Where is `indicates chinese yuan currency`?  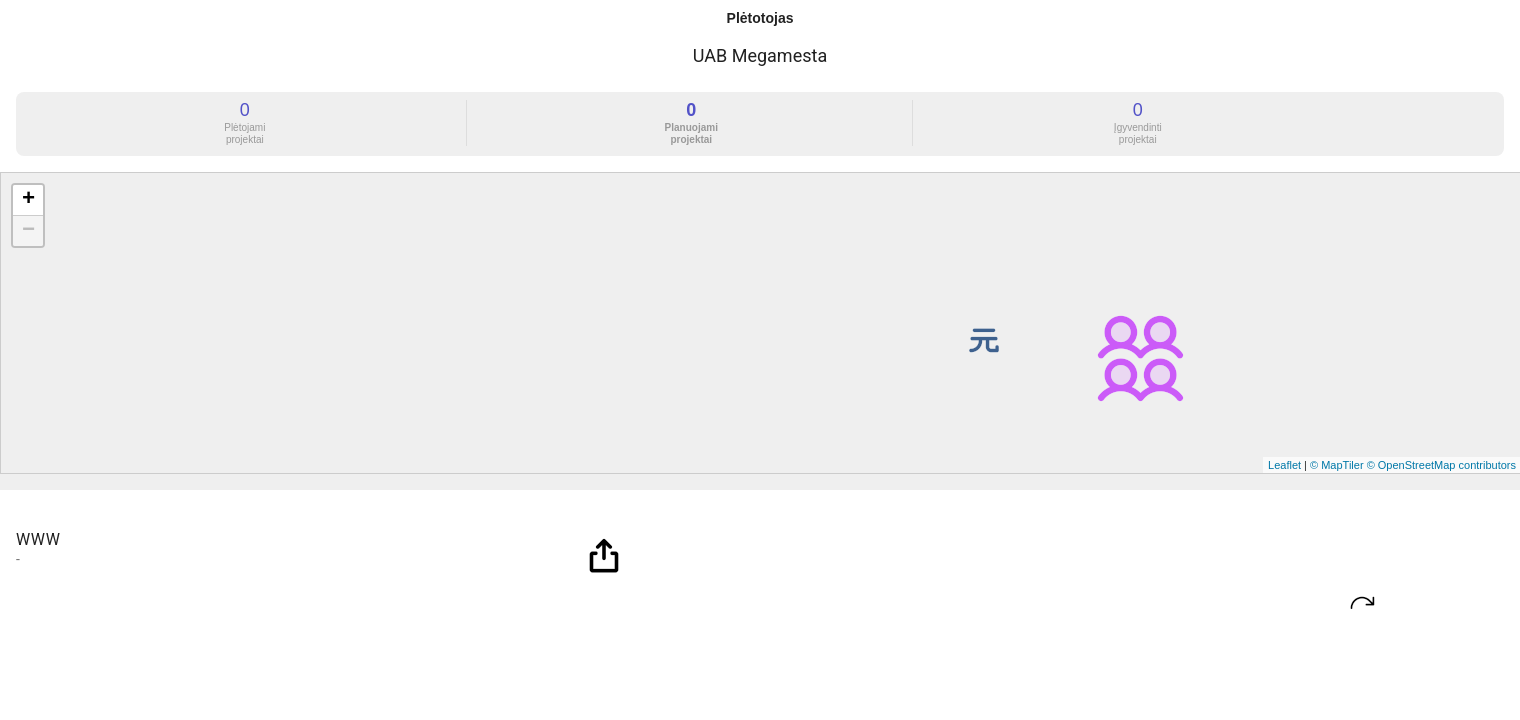 indicates chinese yuan currency is located at coordinates (984, 341).